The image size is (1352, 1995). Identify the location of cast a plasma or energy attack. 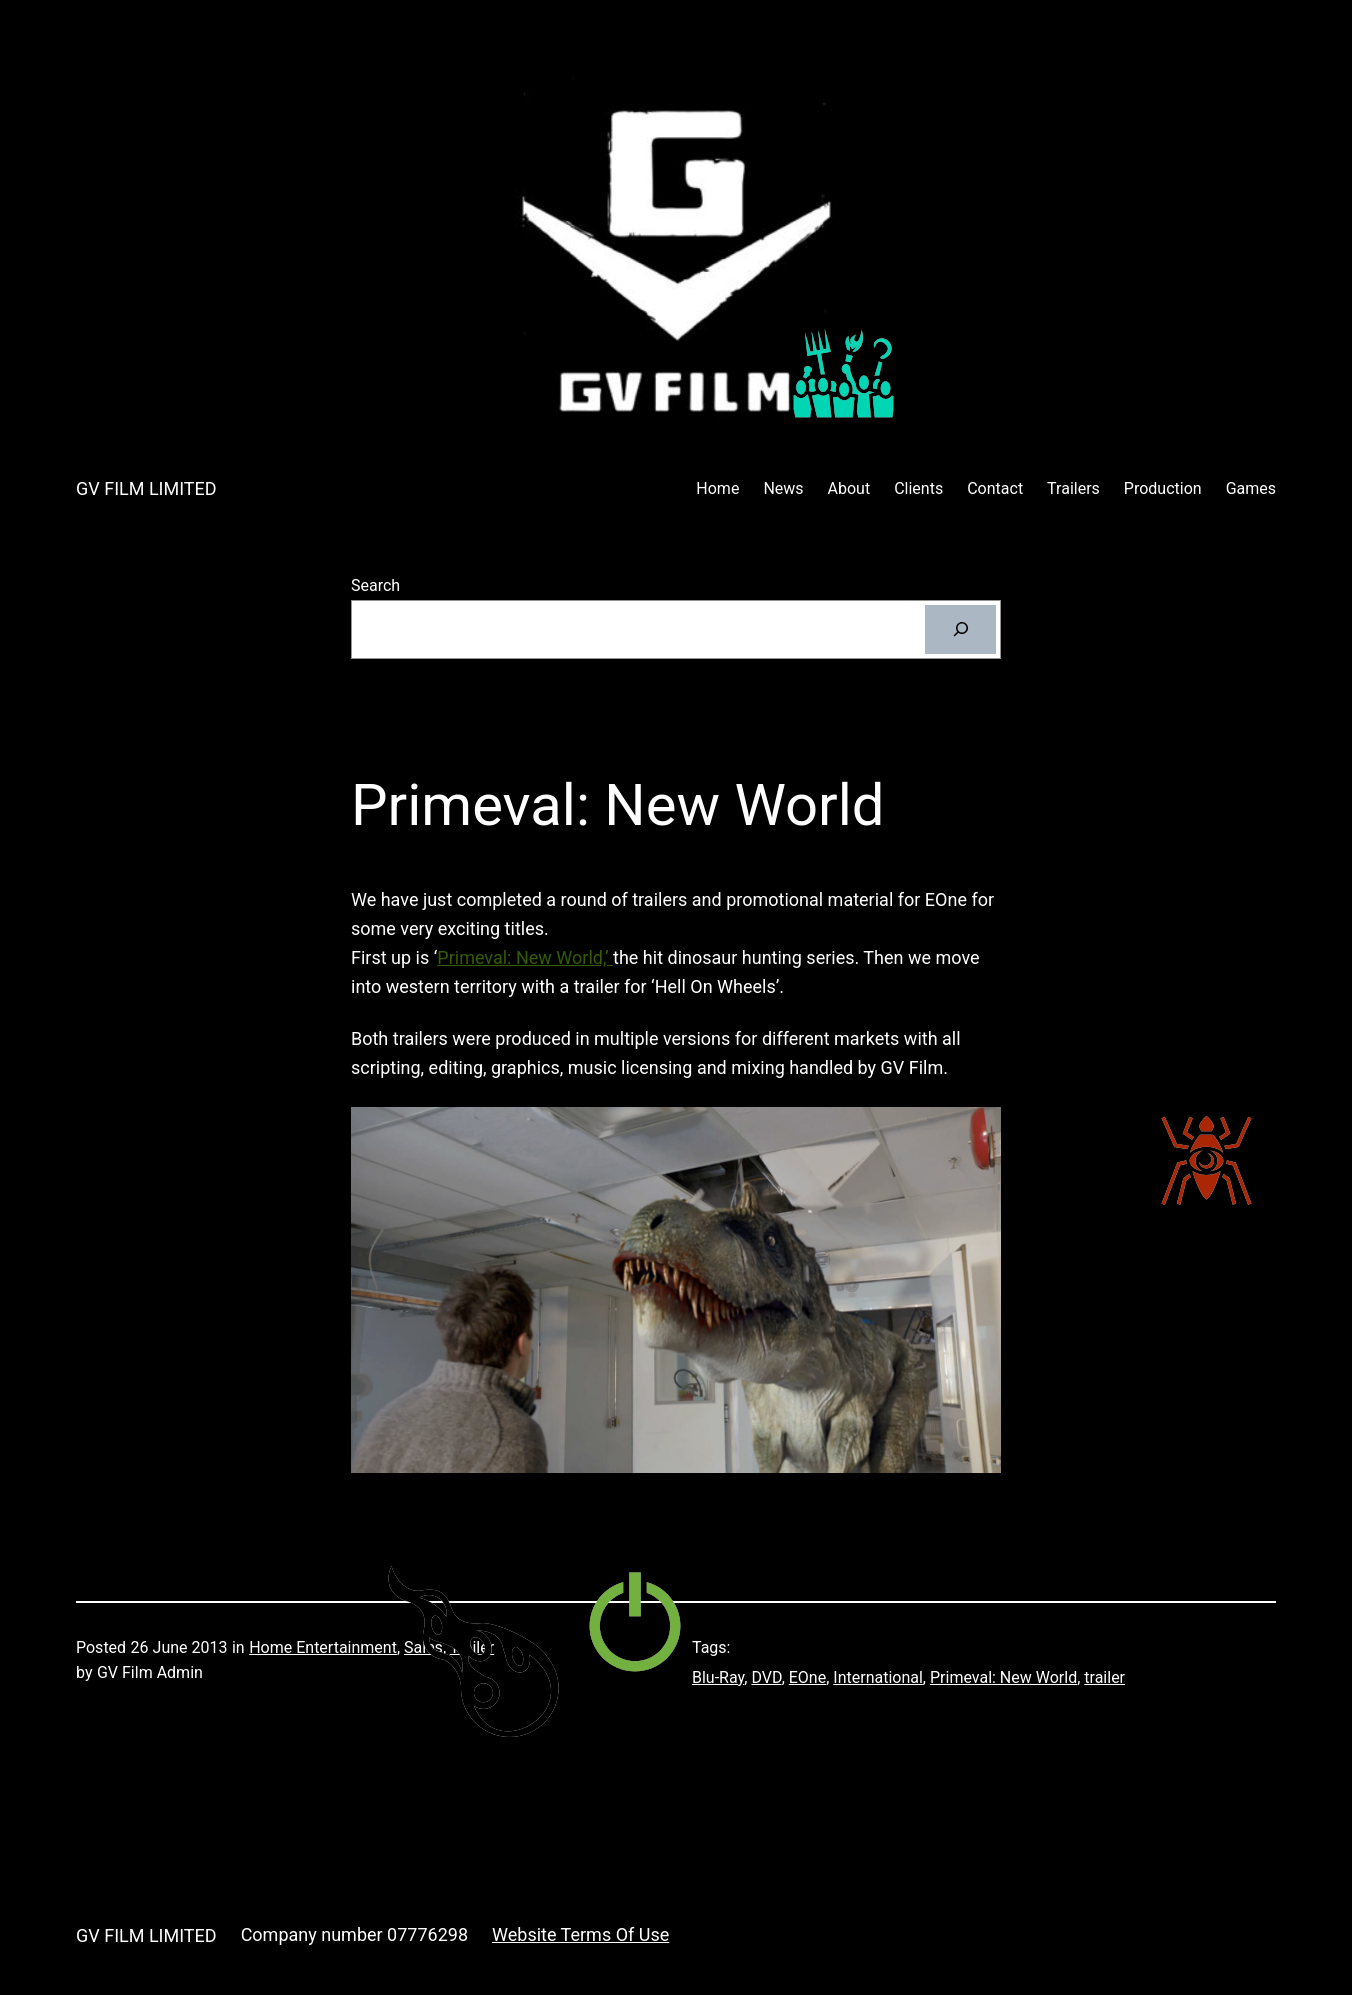
(474, 1652).